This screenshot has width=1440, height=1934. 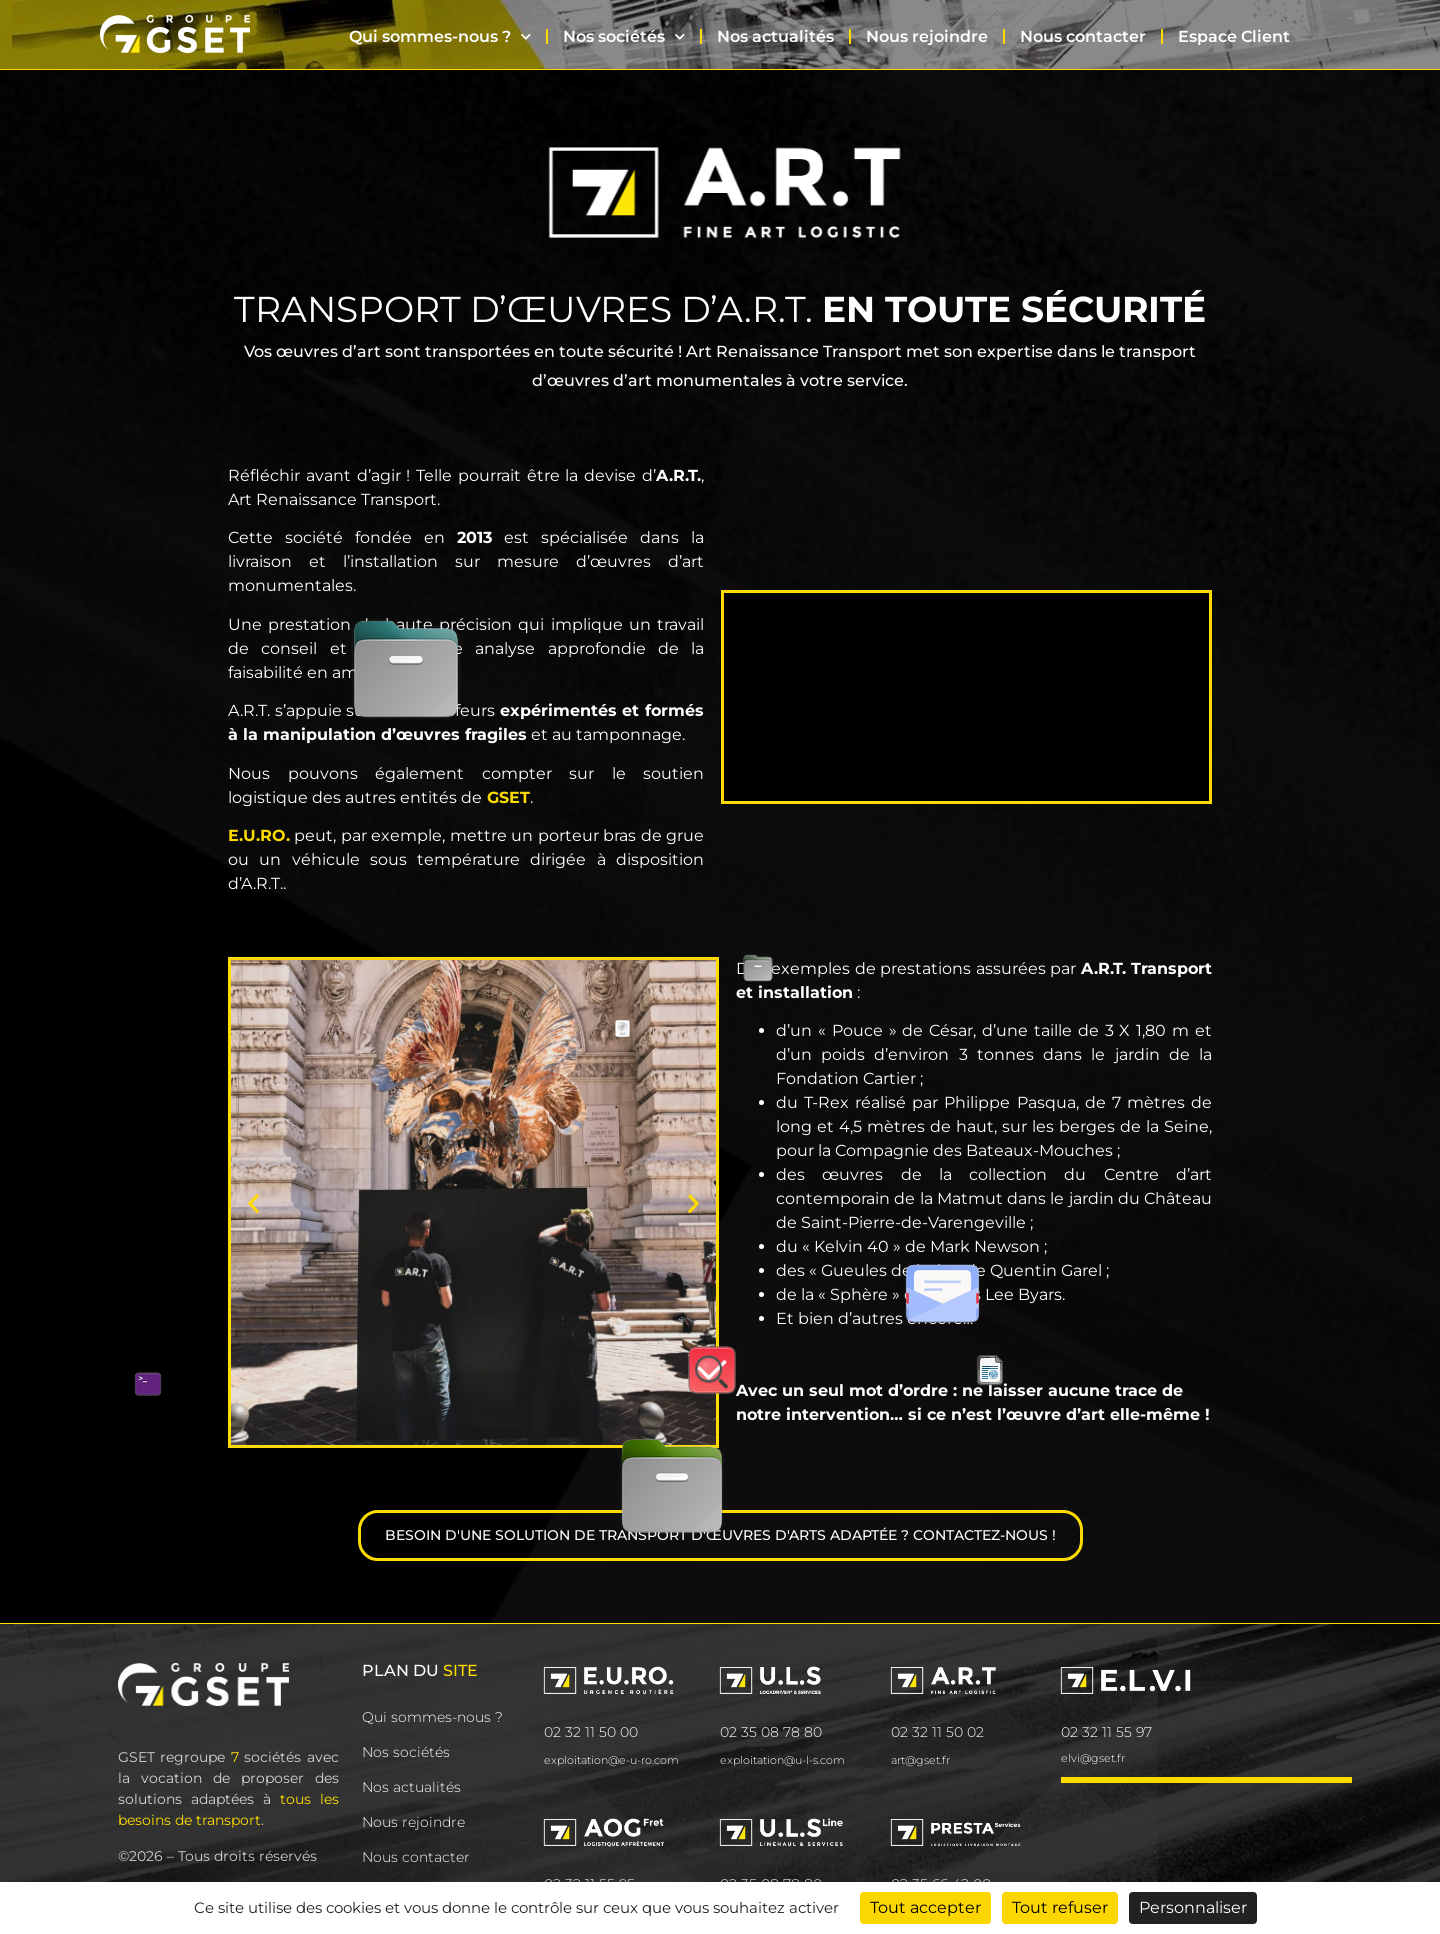 What do you see at coordinates (942, 1293) in the screenshot?
I see `open the mail app` at bounding box center [942, 1293].